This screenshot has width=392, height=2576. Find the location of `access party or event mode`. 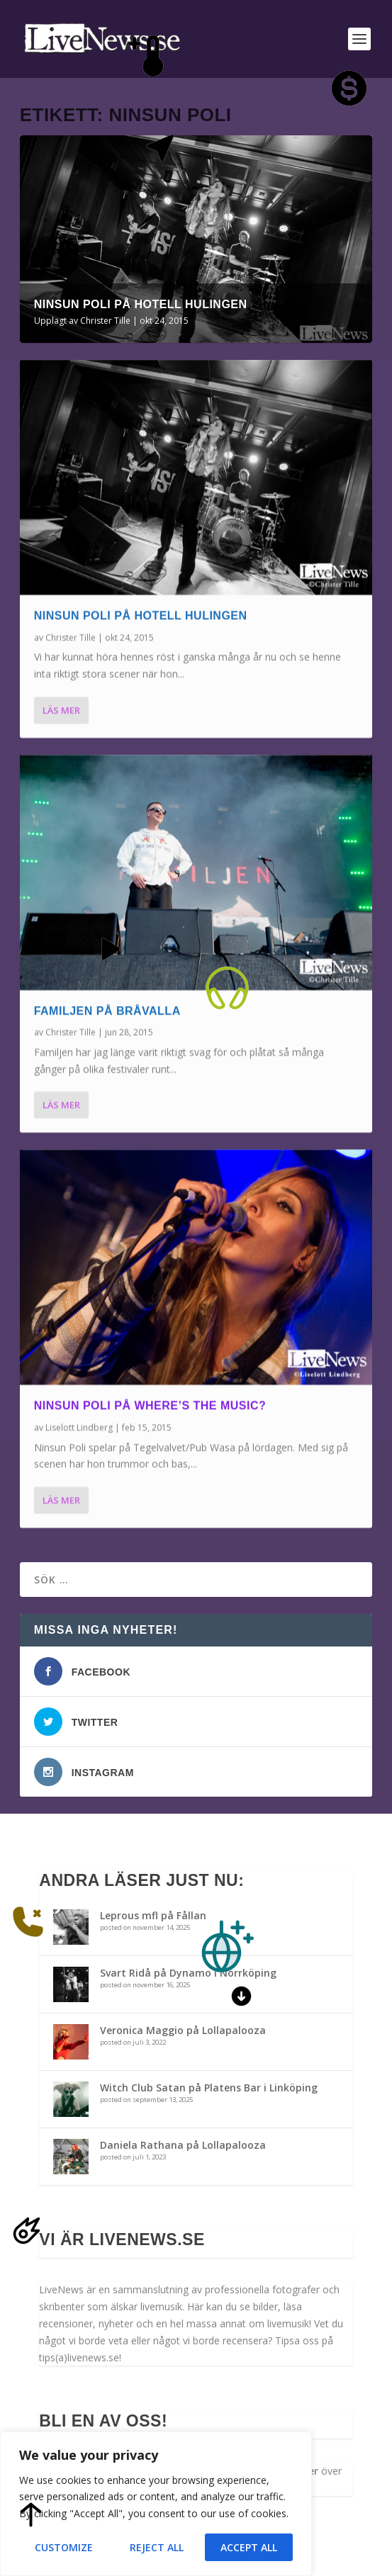

access party or event mode is located at coordinates (225, 1947).